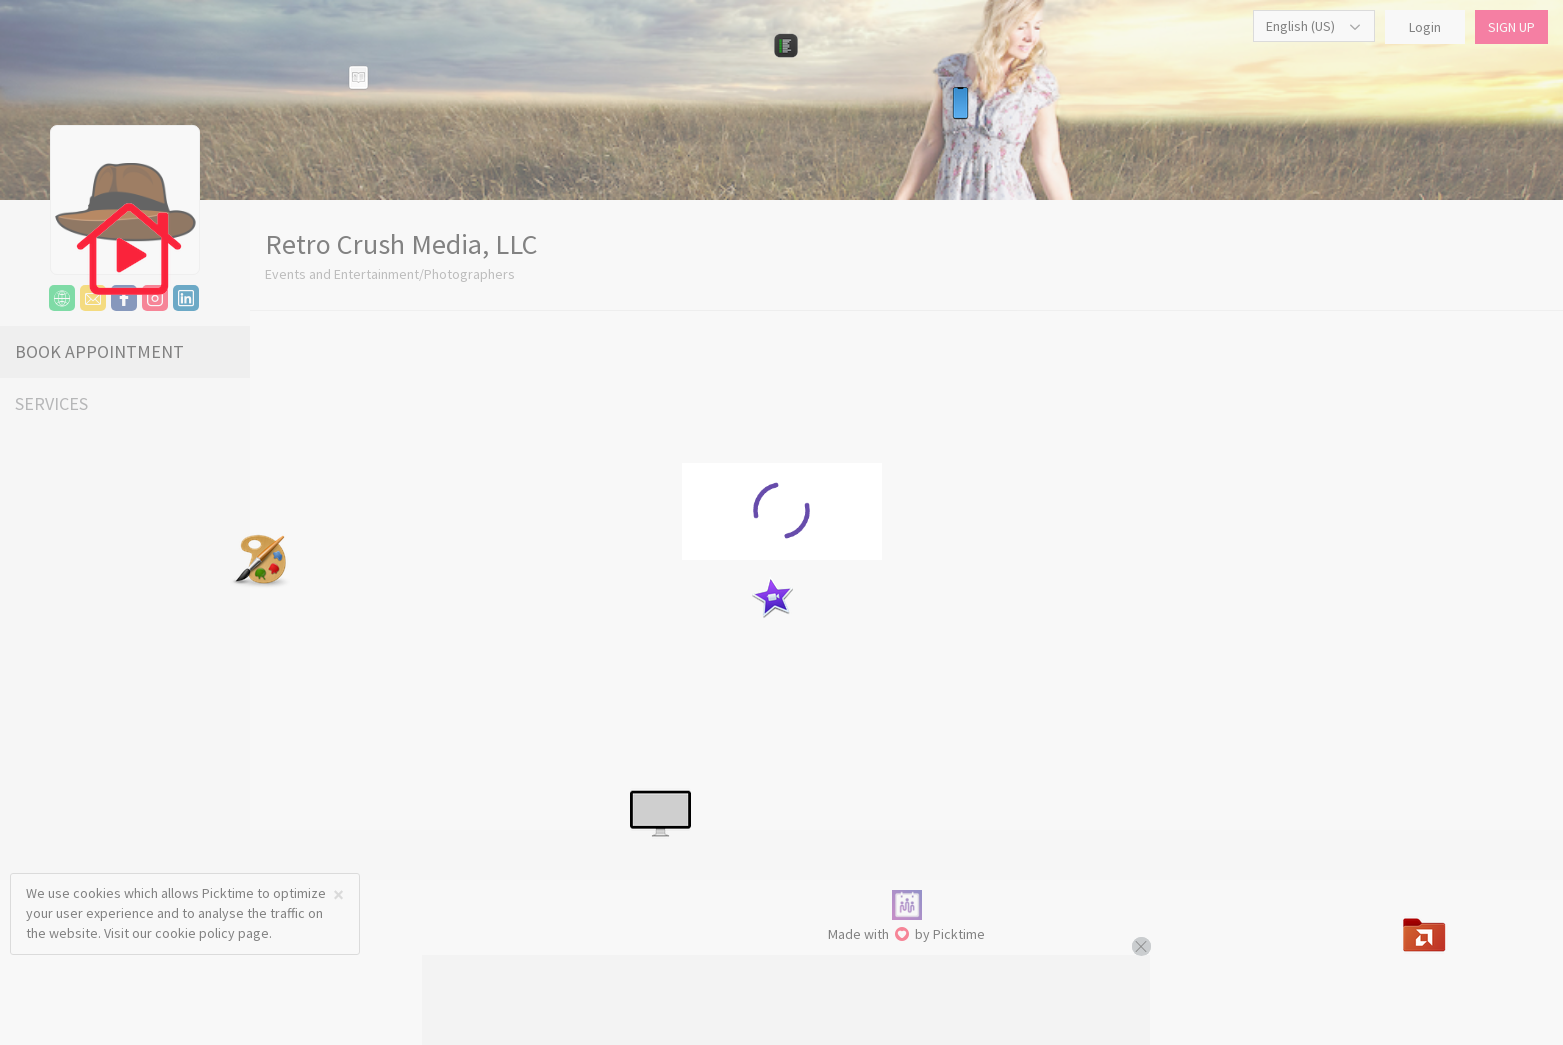 The height and width of the screenshot is (1045, 1563). I want to click on open iMovie video editing application, so click(772, 597).